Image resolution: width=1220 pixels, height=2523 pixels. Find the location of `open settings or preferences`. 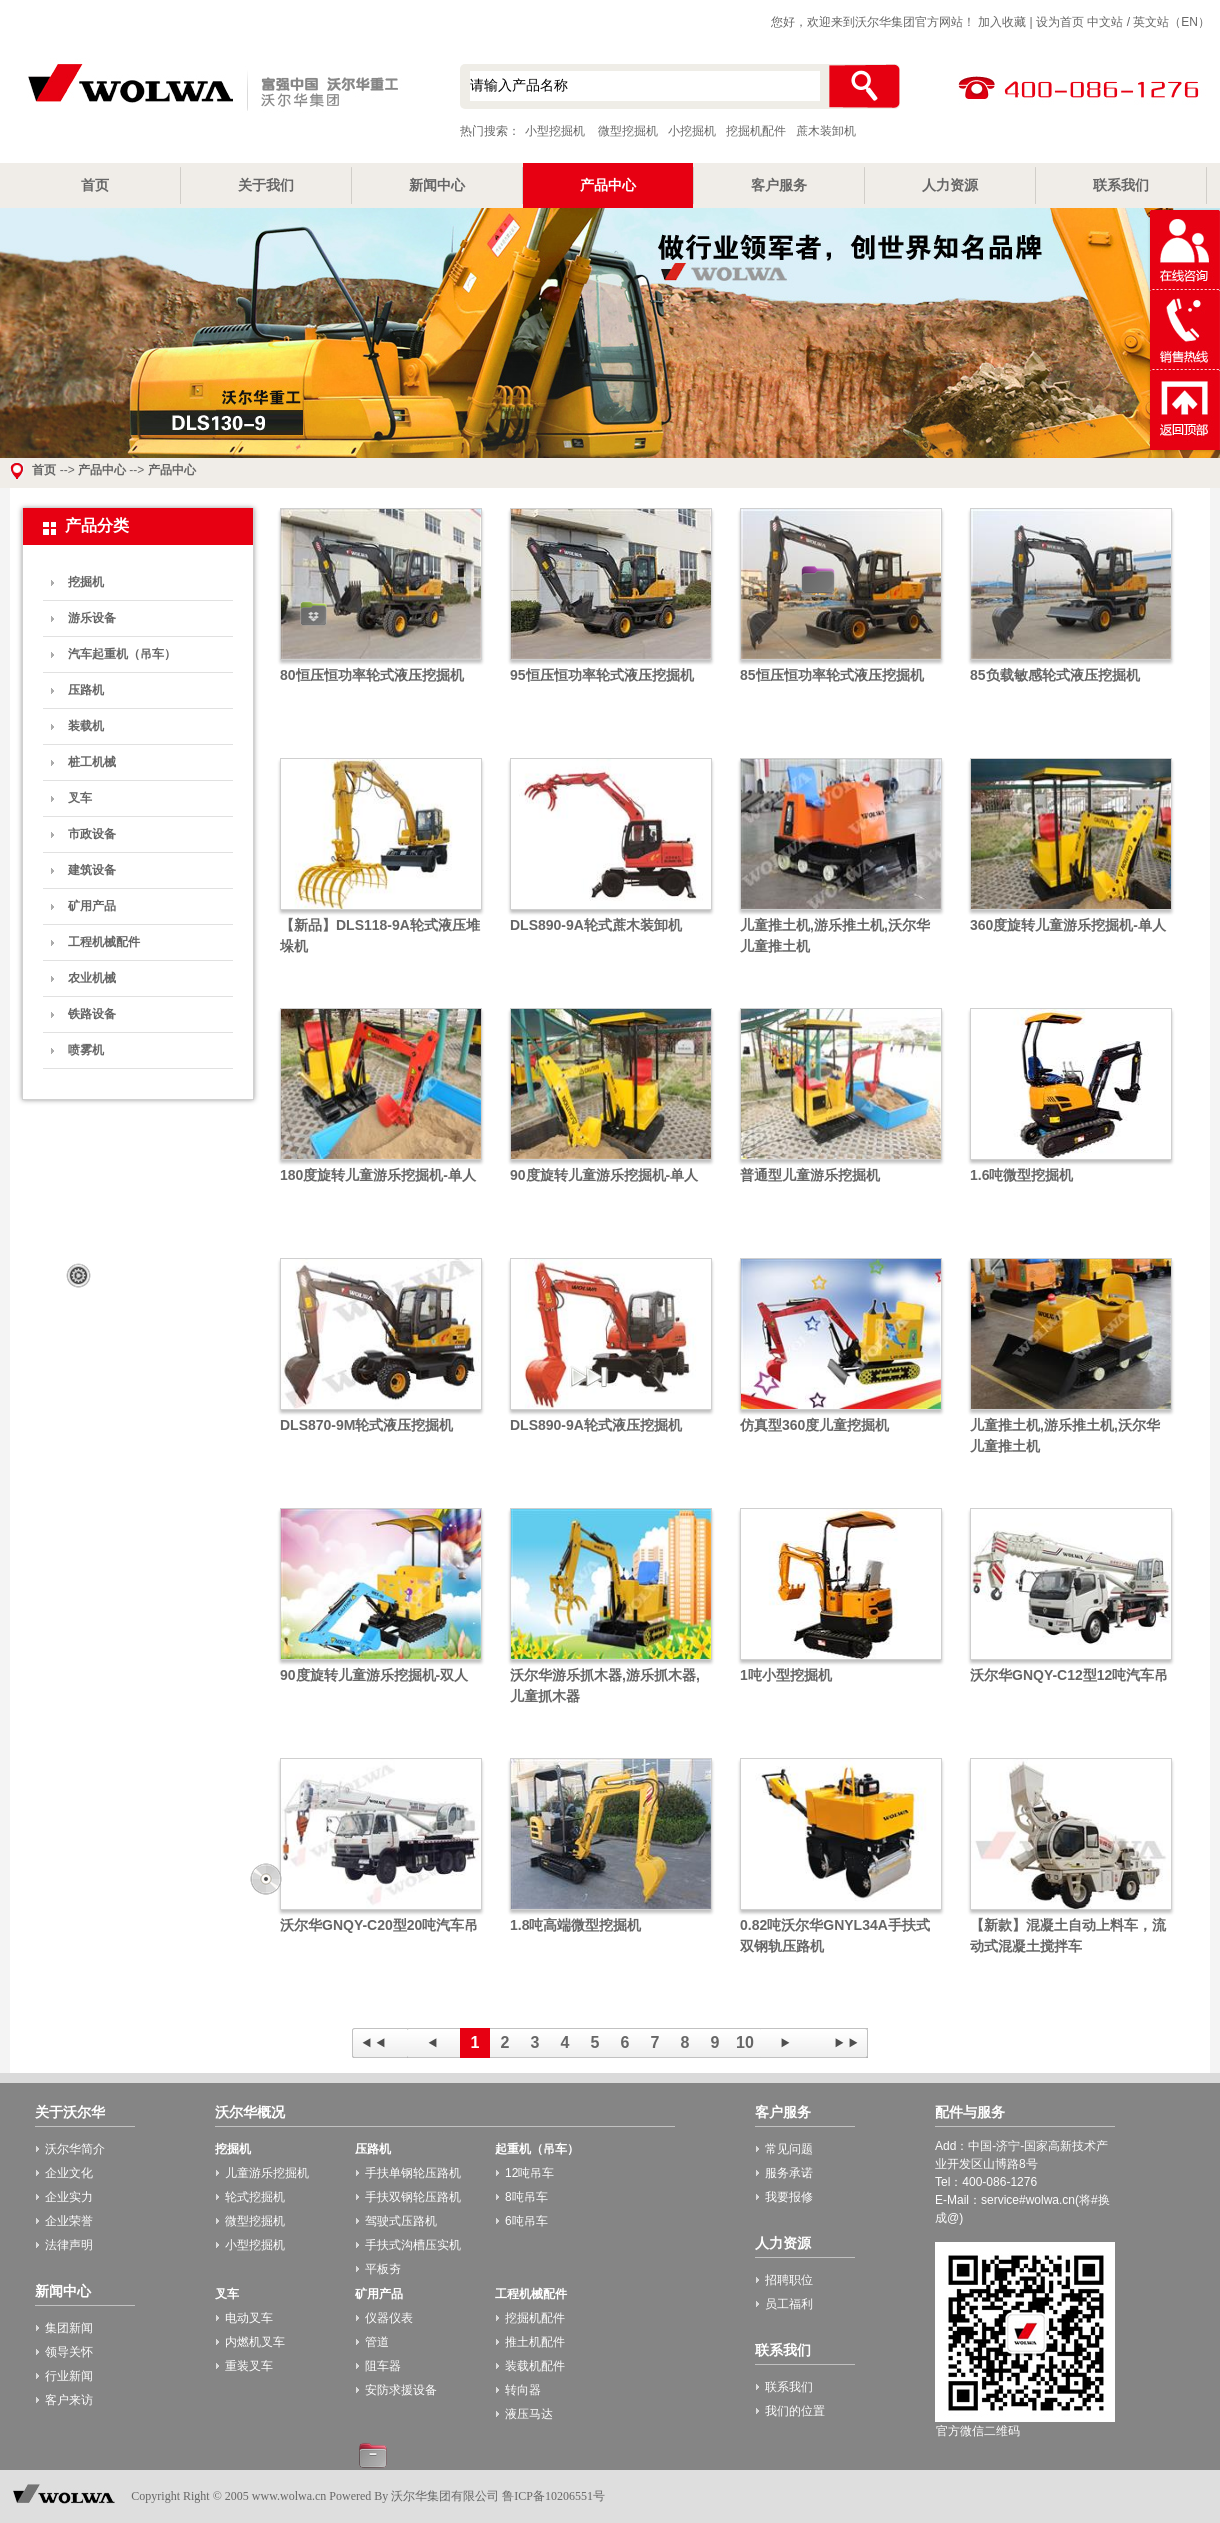

open settings or preferences is located at coordinates (78, 1275).